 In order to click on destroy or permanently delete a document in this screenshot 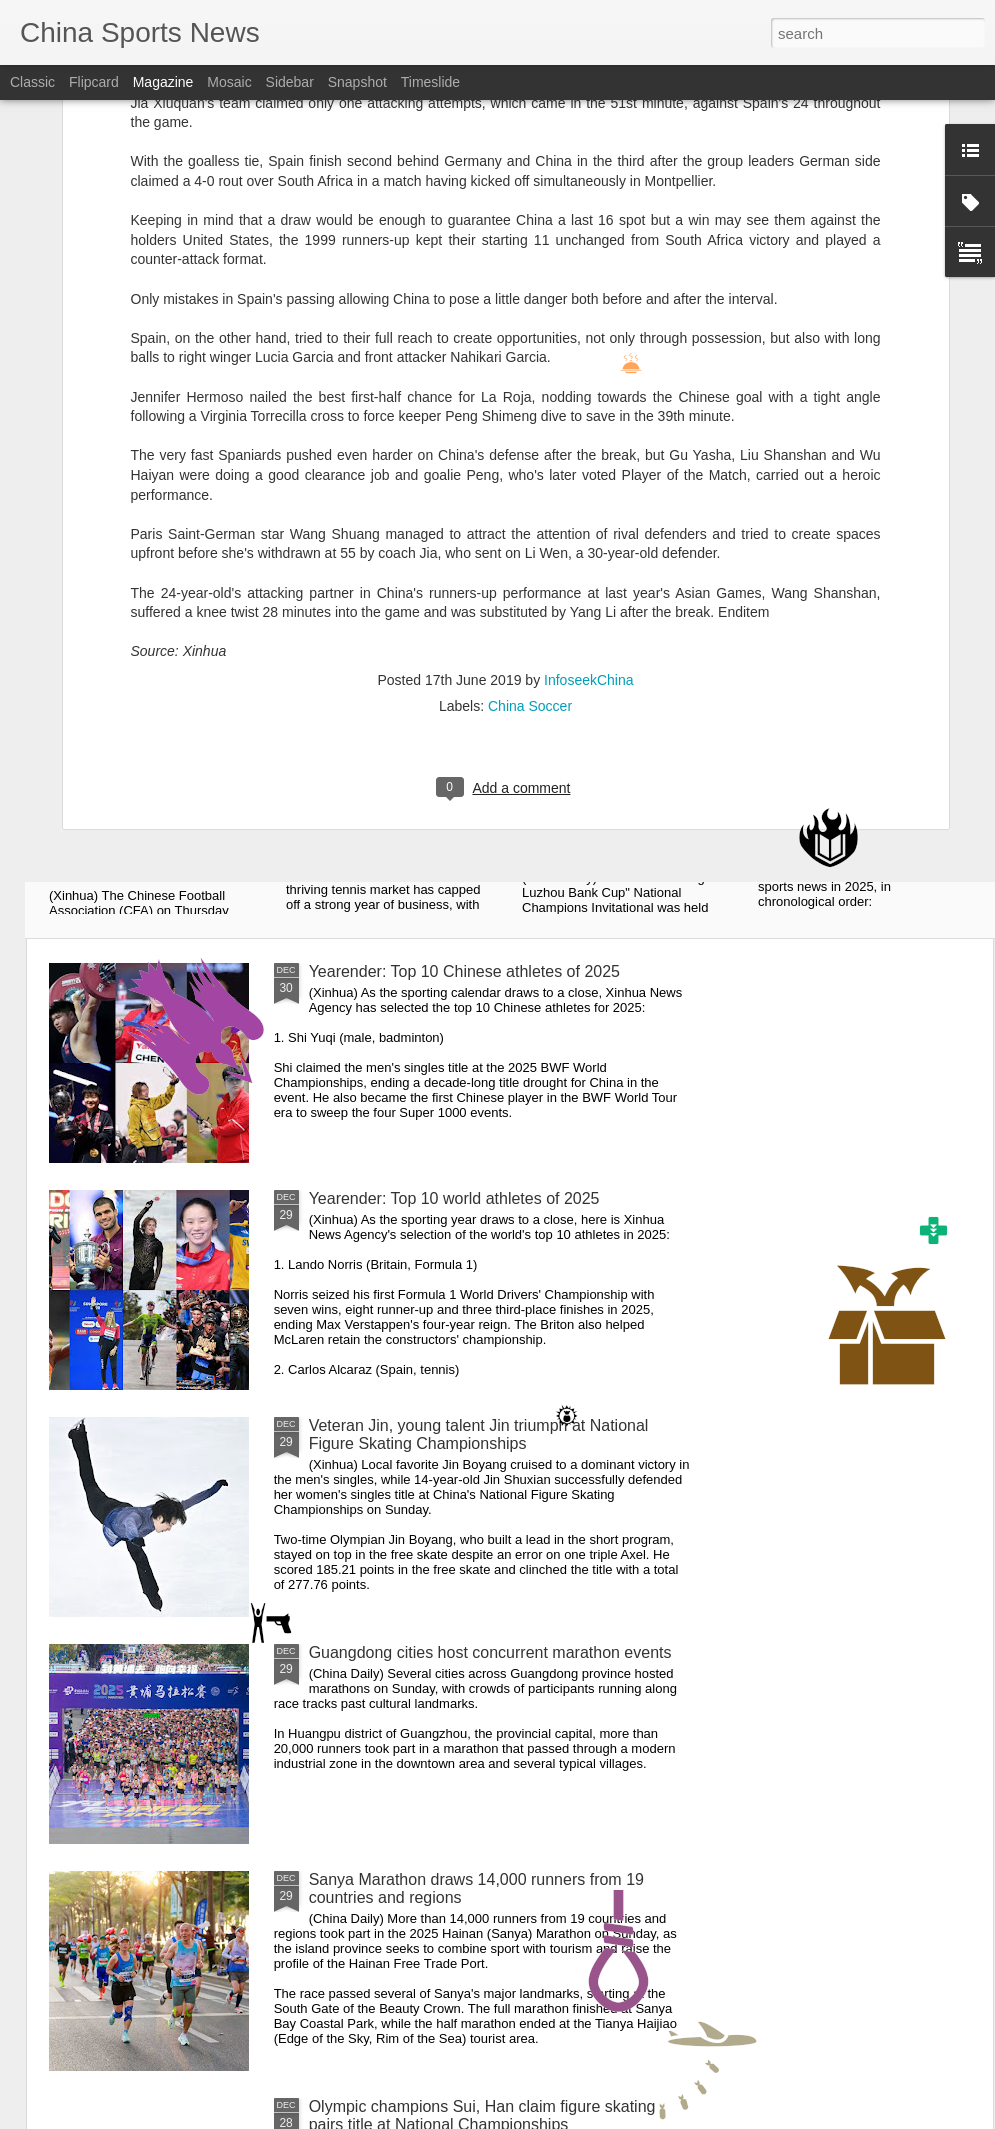, I will do `click(828, 837)`.